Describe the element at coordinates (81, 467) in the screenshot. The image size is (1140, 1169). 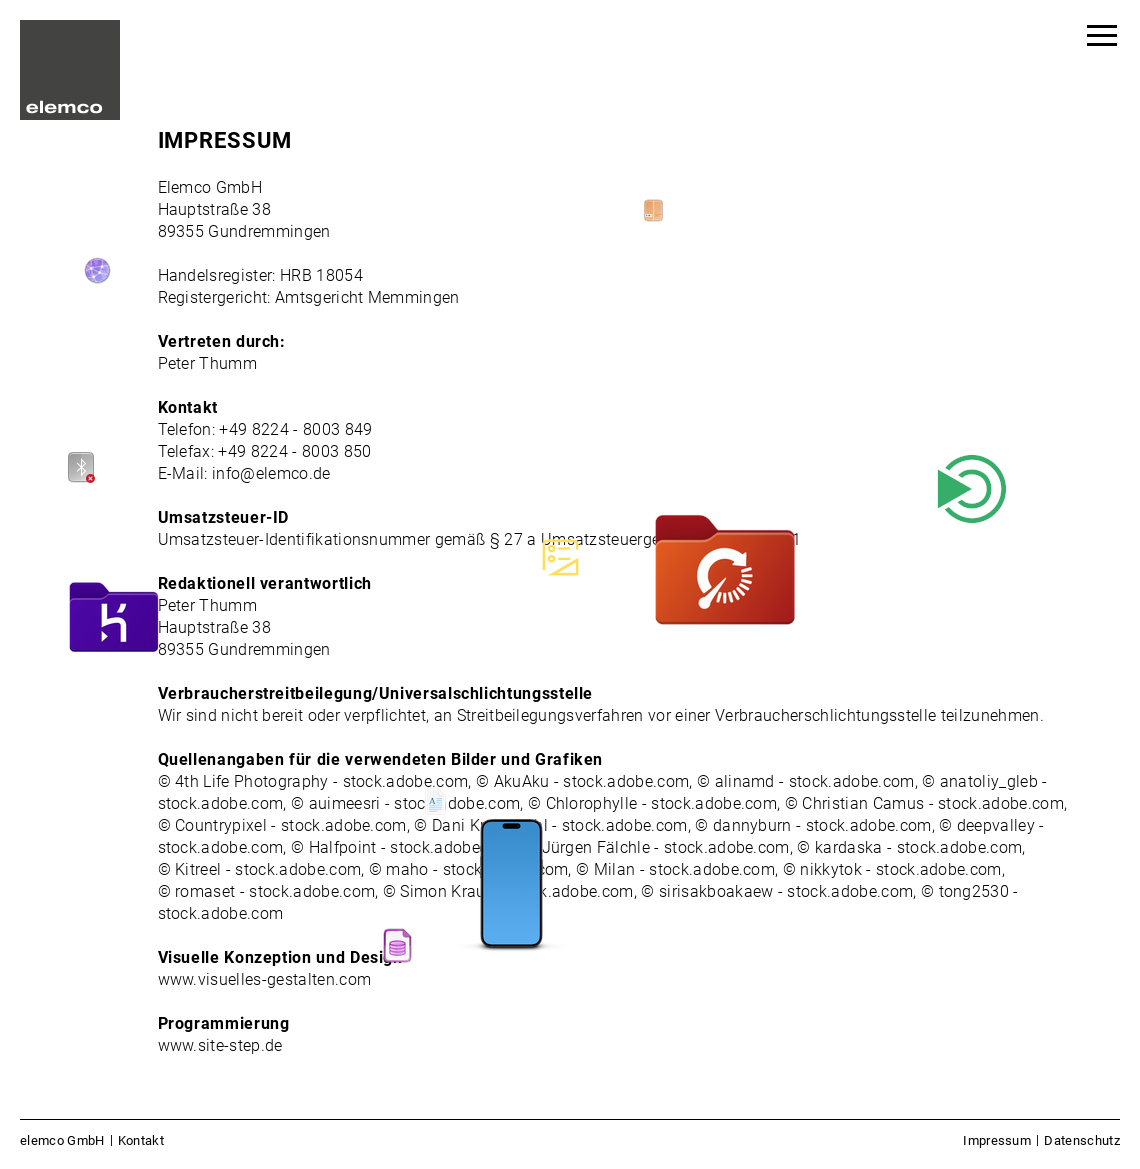
I see `indicates bluetooth is disabled` at that location.